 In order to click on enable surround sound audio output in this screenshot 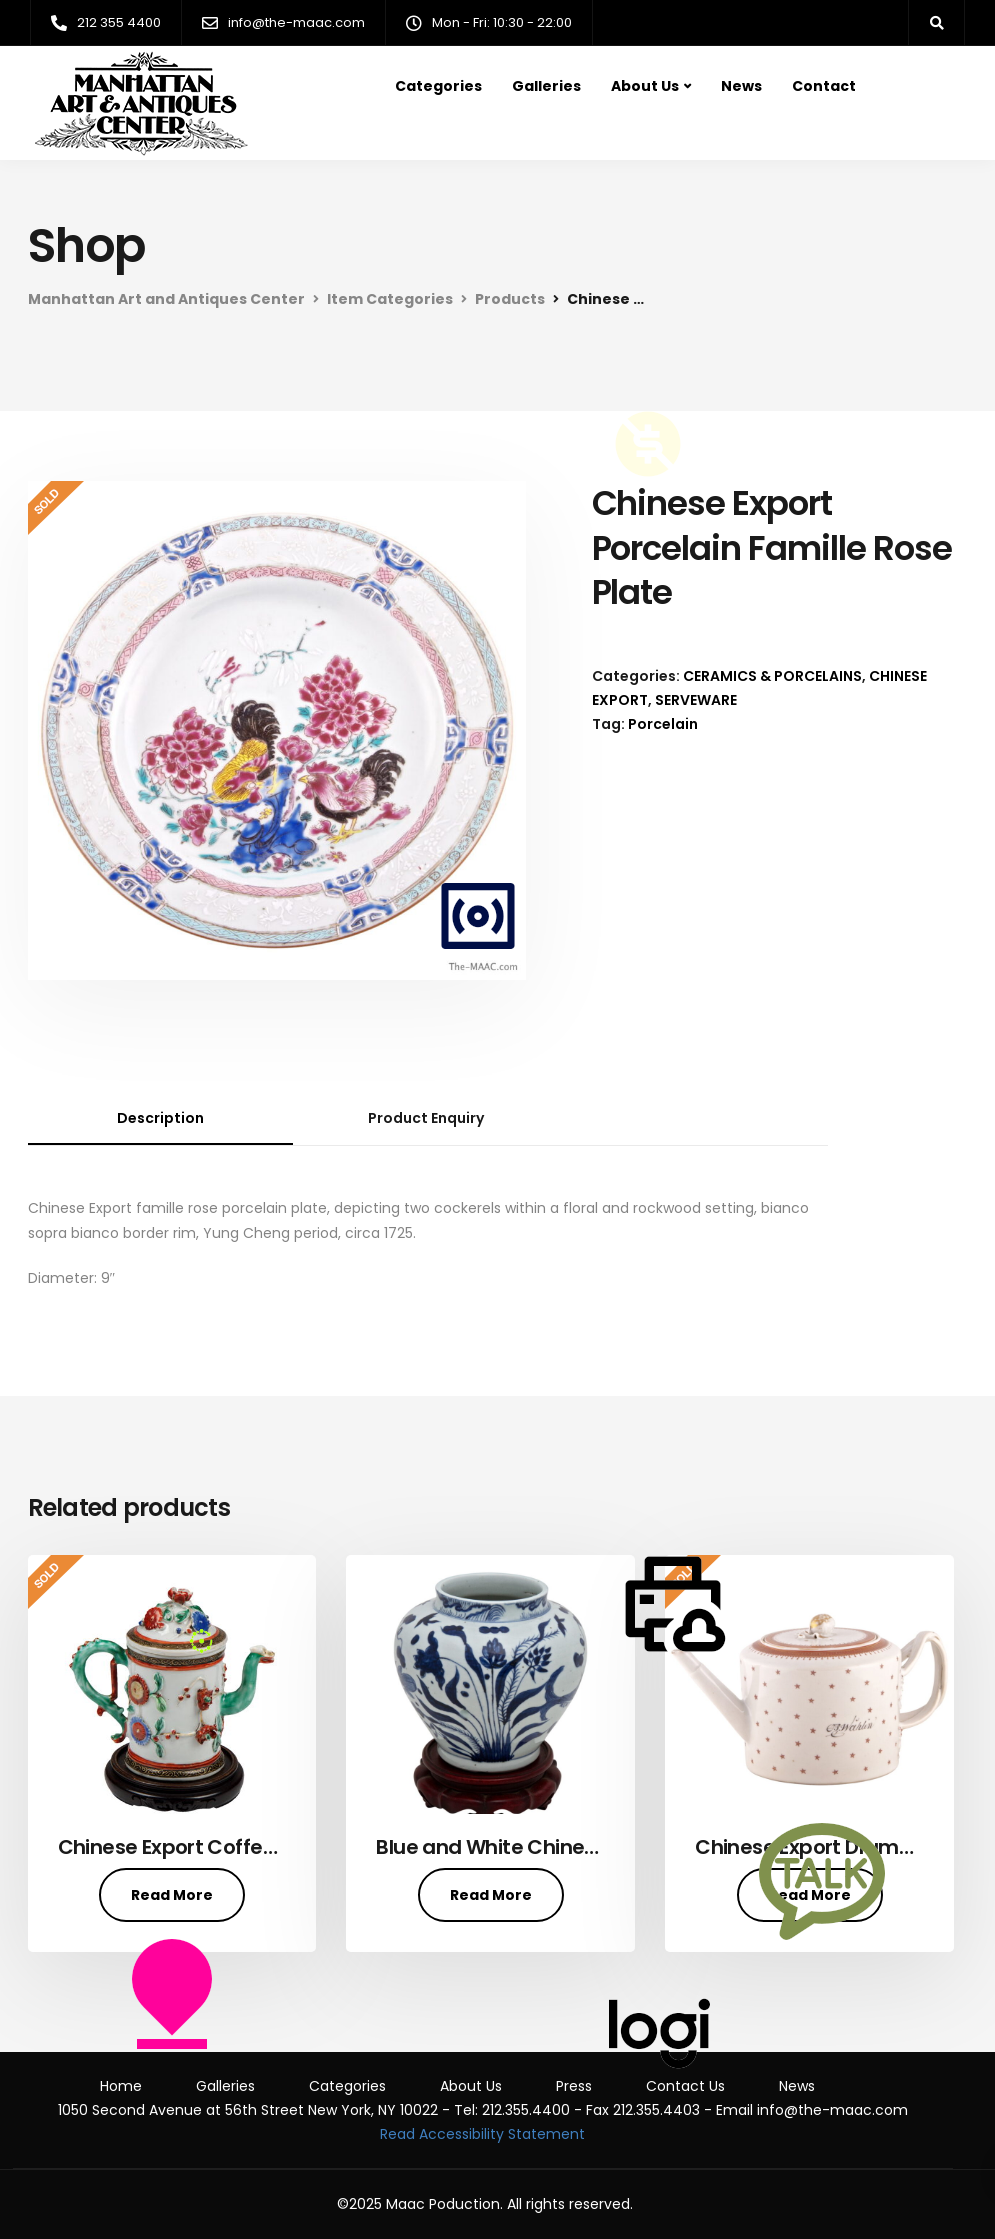, I will do `click(478, 916)`.